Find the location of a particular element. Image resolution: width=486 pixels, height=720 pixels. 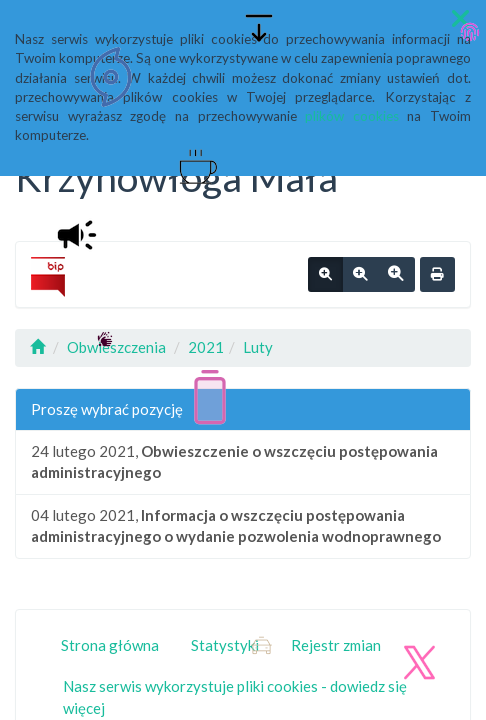

enable fingerprint authentication is located at coordinates (470, 32).